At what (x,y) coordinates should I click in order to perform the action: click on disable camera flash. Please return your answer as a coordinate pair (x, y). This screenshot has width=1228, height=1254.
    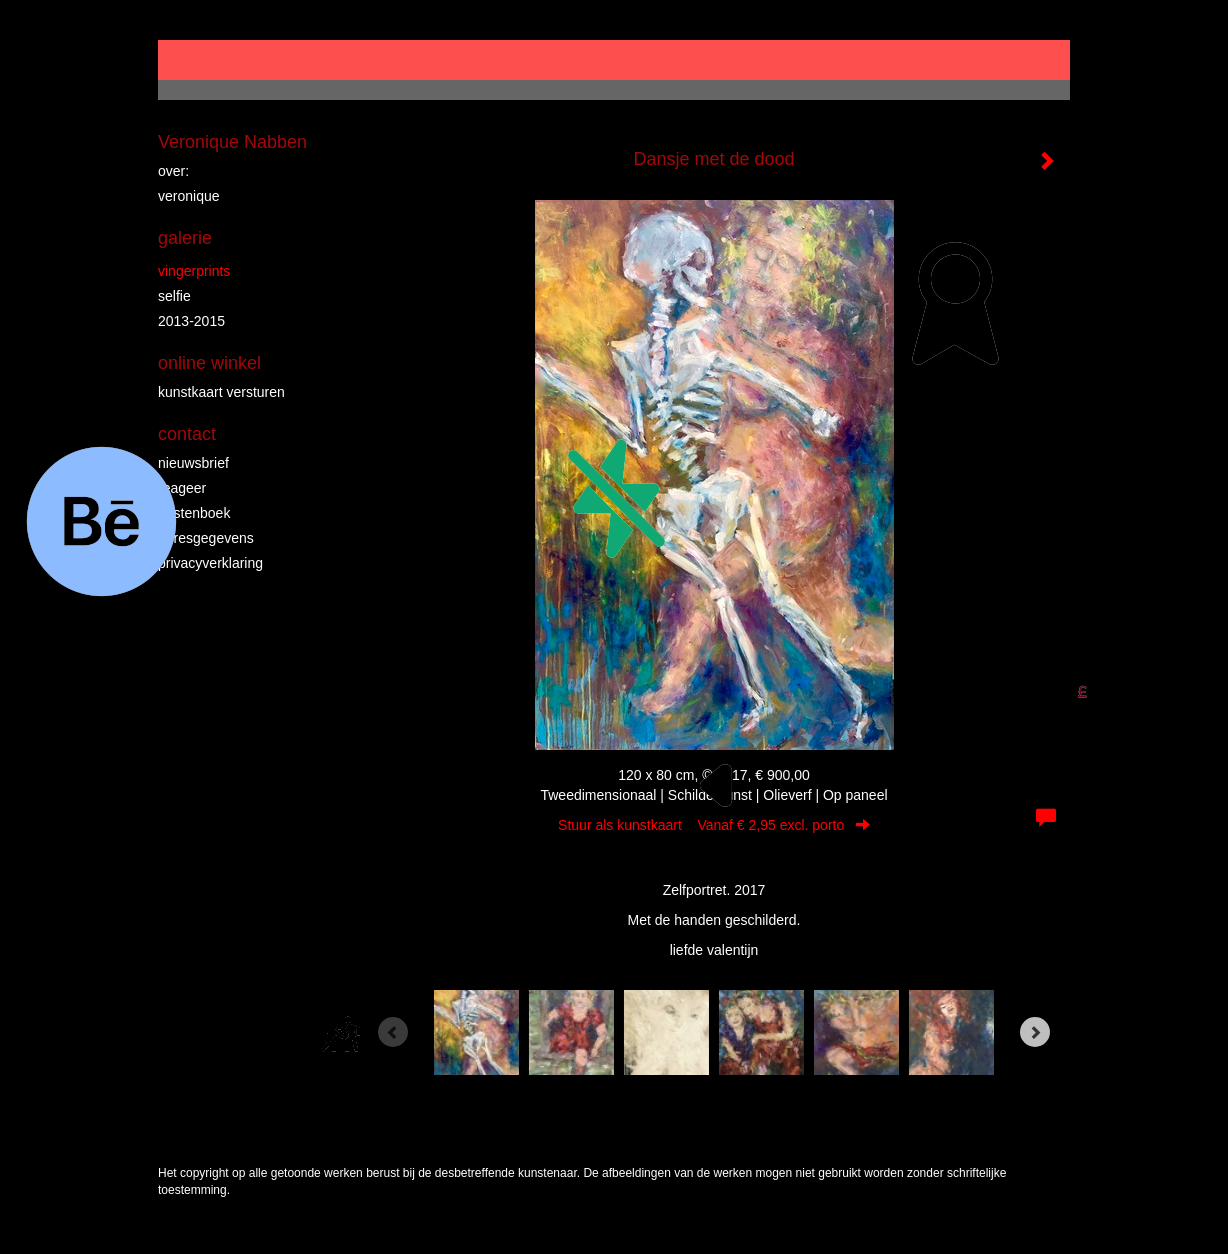
    Looking at the image, I should click on (616, 498).